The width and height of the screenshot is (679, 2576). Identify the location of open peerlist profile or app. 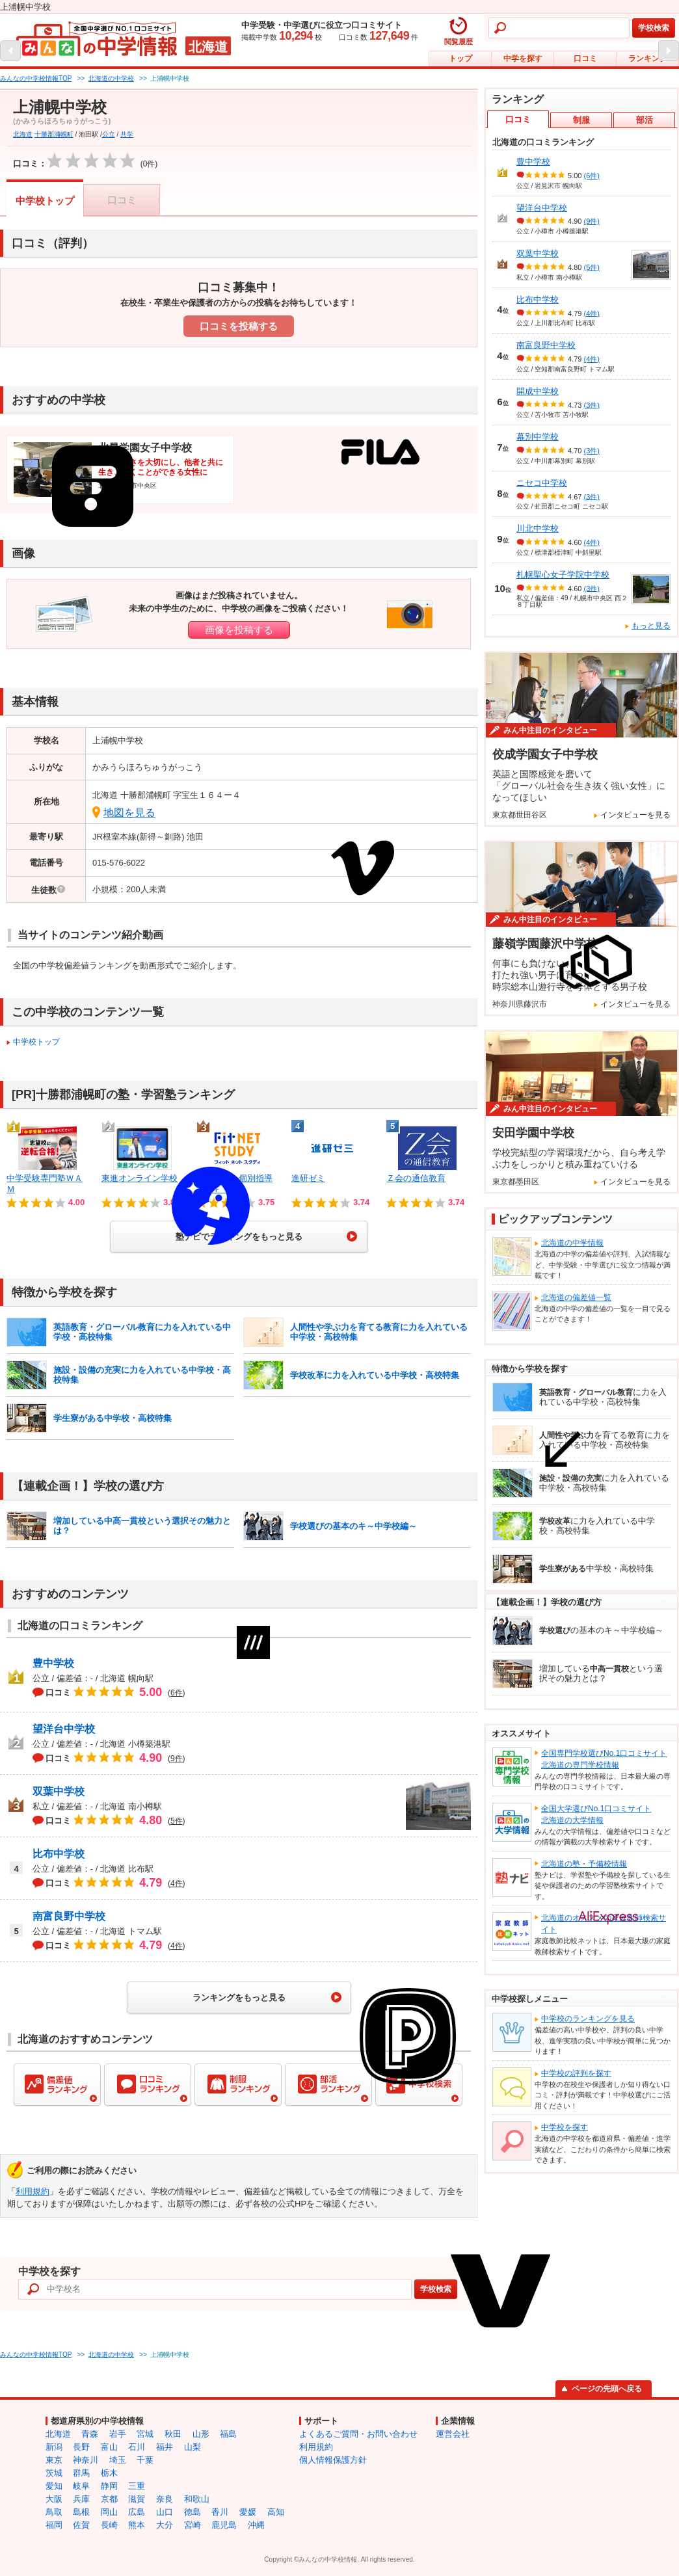
(408, 2036).